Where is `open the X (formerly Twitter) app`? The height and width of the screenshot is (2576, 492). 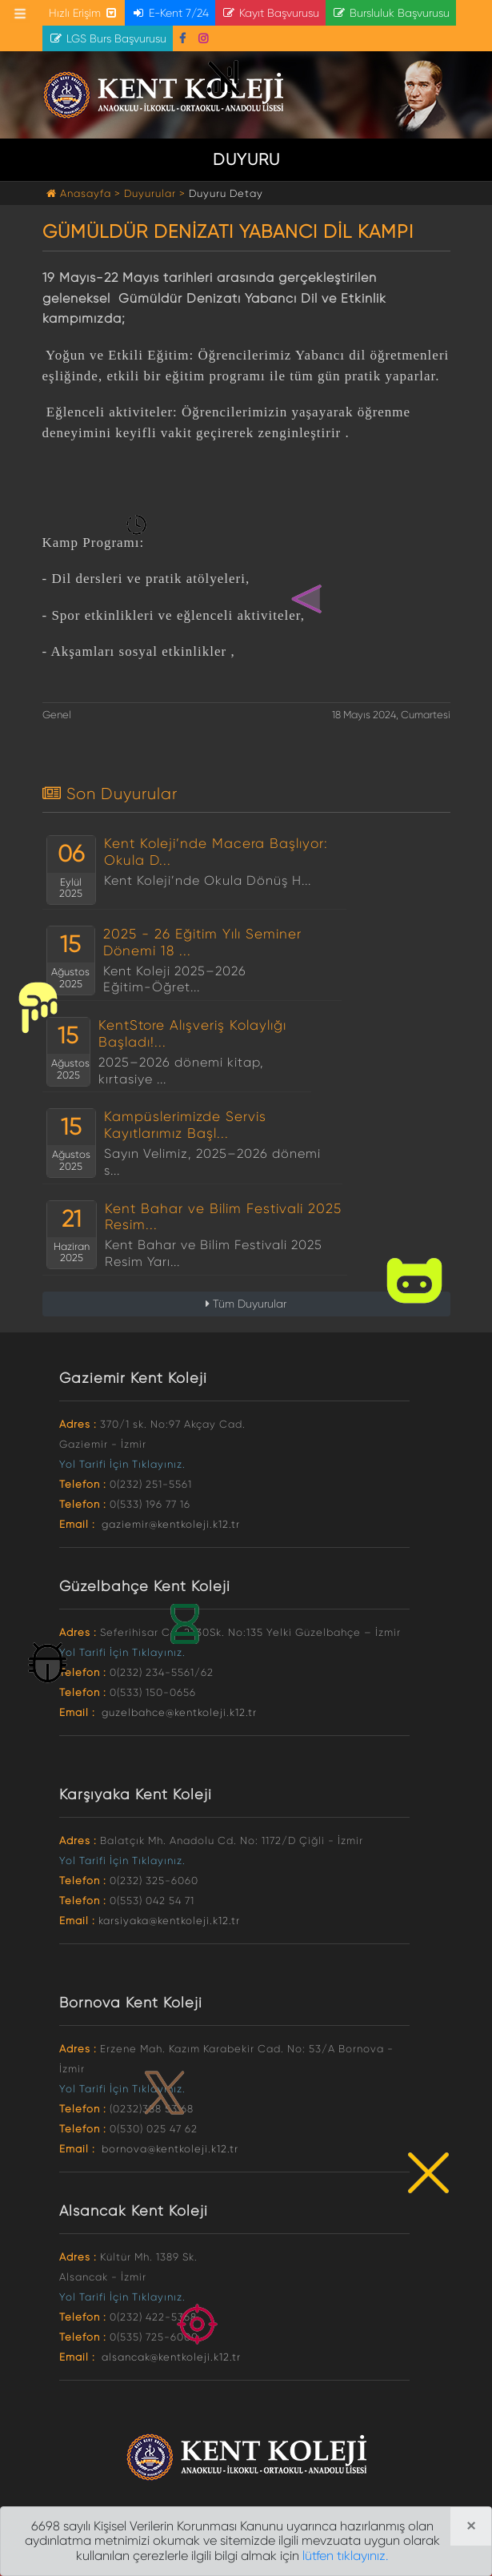
open the X (formerly Twitter) app is located at coordinates (164, 2092).